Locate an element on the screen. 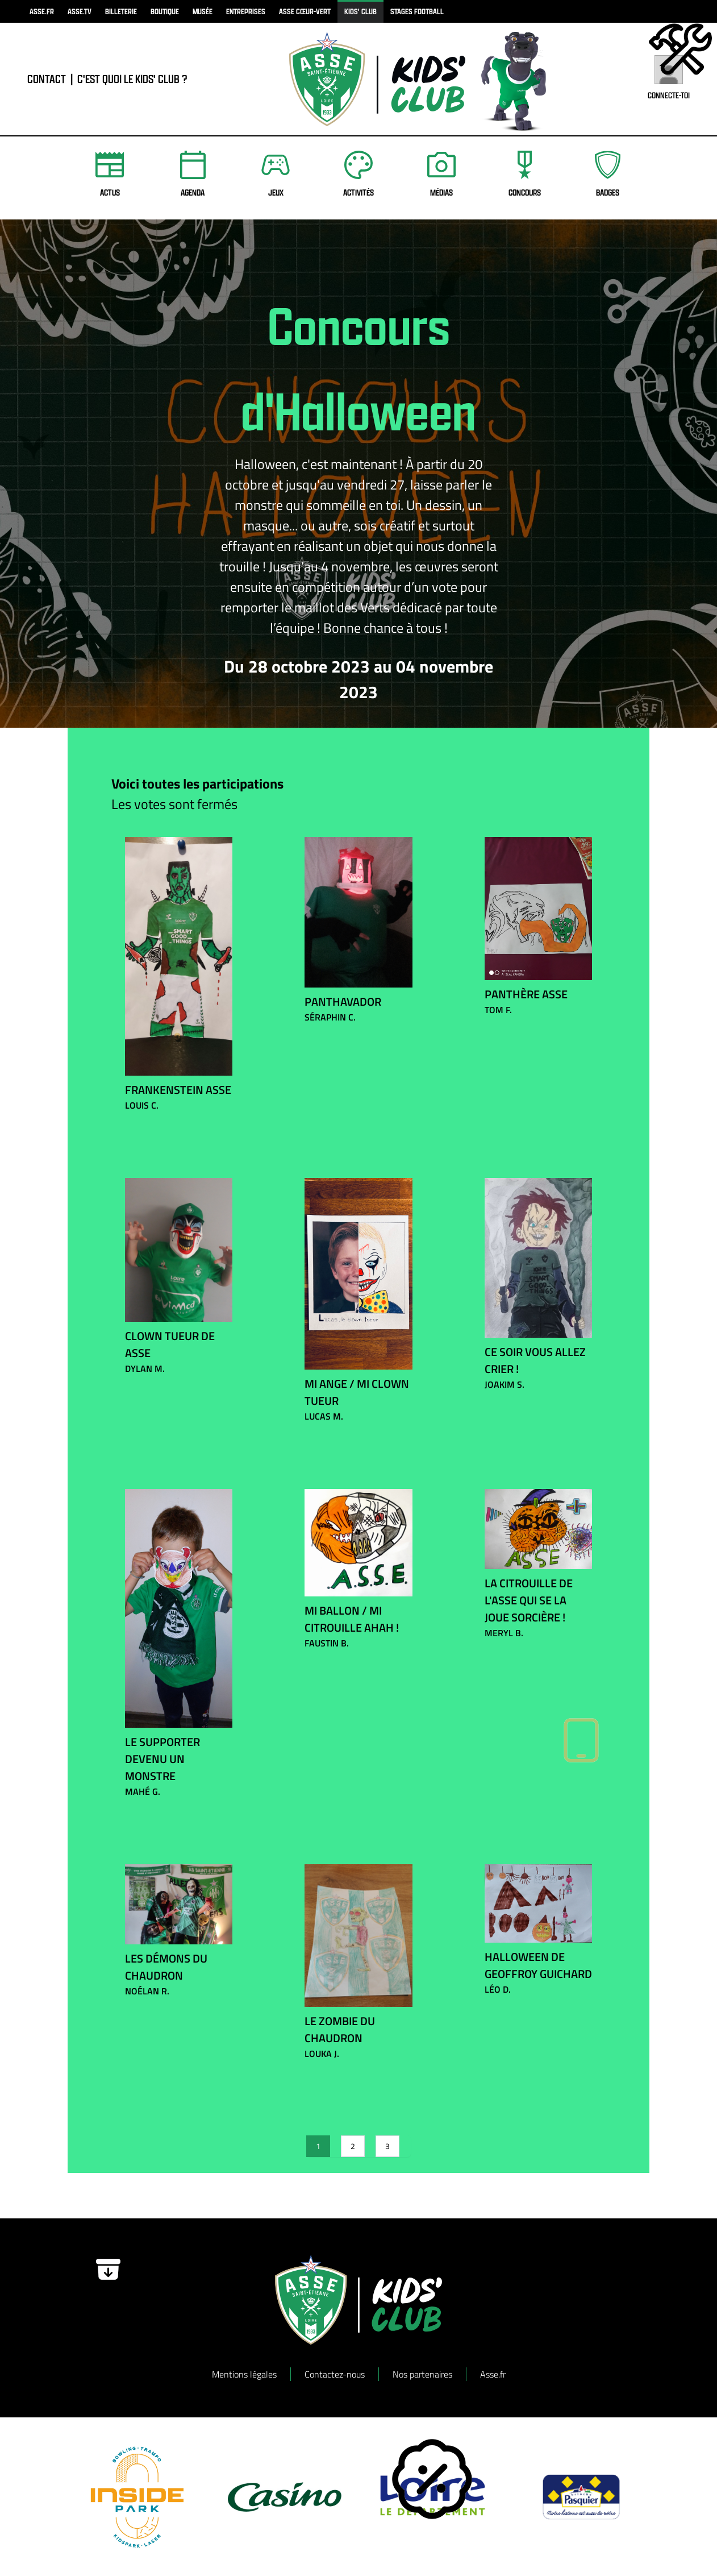  view on tablet device is located at coordinates (581, 1740).